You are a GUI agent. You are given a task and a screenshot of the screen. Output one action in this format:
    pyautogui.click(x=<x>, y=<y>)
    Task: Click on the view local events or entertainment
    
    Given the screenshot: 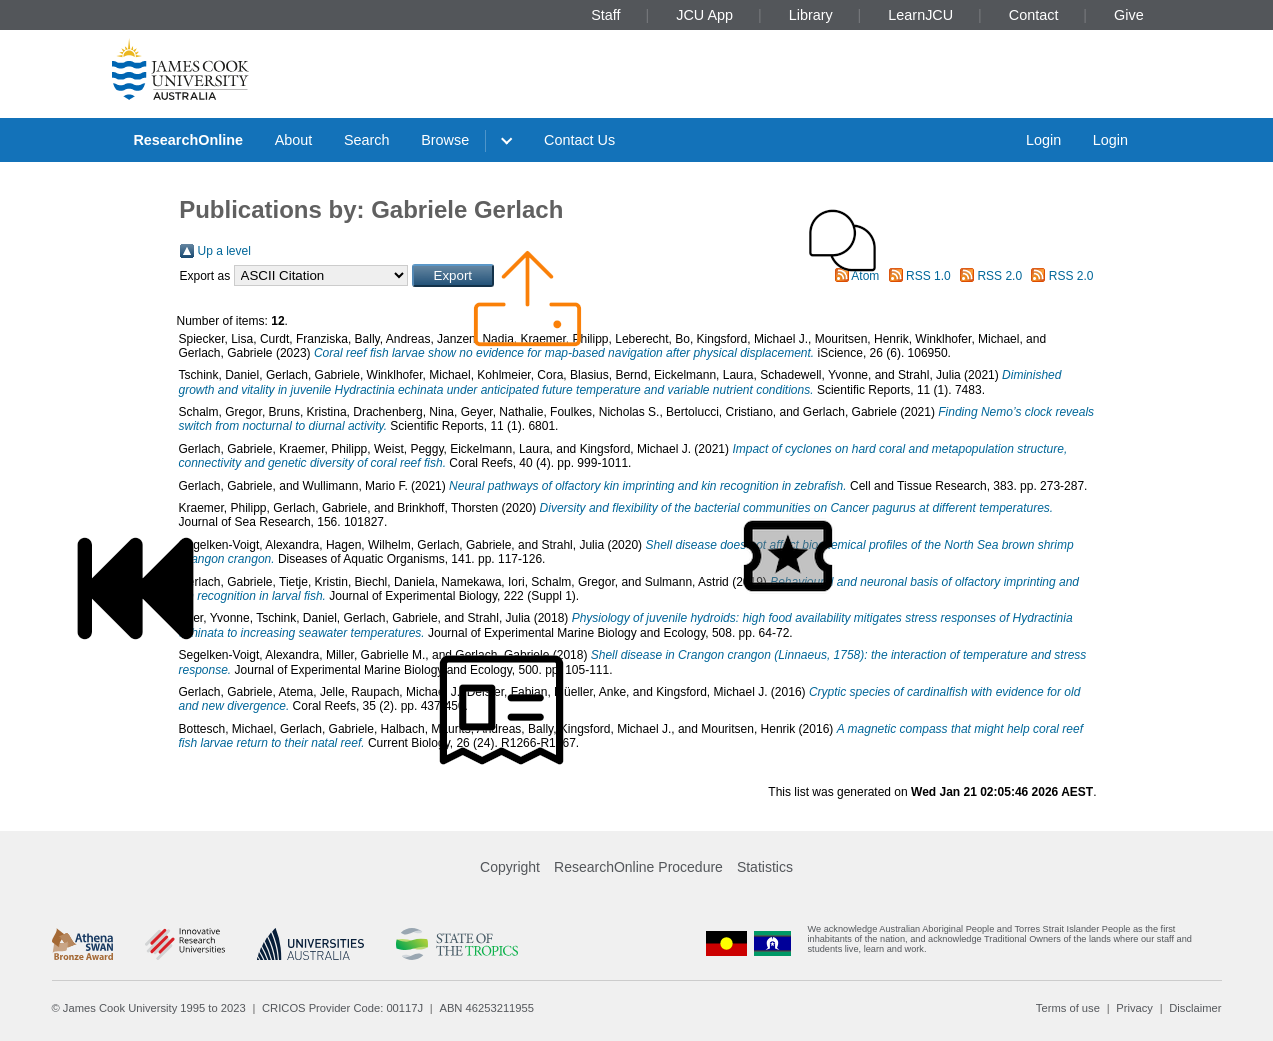 What is the action you would take?
    pyautogui.click(x=788, y=556)
    